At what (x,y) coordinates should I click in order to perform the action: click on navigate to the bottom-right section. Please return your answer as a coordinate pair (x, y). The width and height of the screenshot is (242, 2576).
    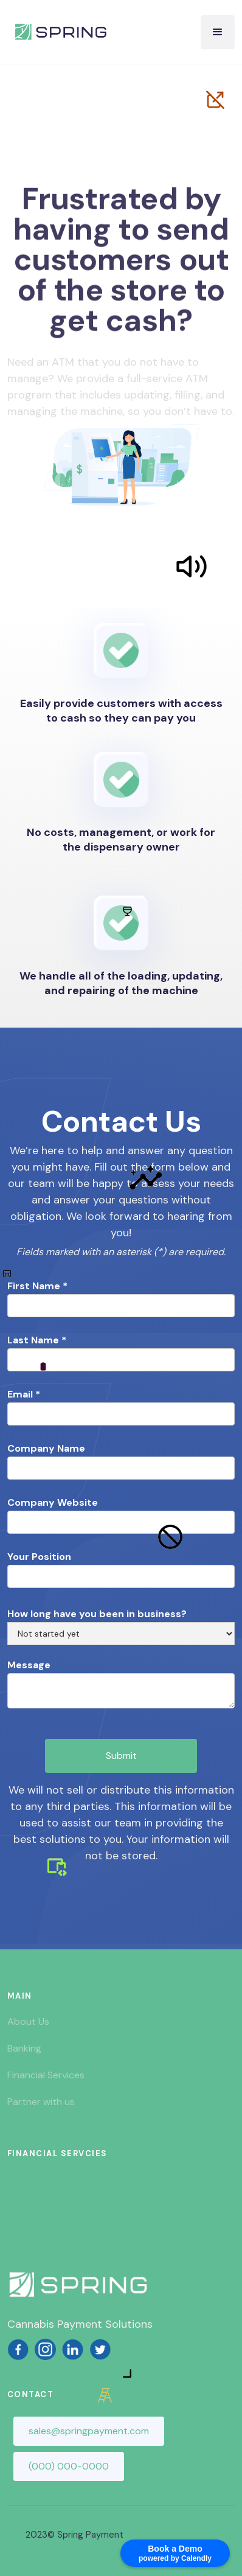
    Looking at the image, I should click on (127, 2373).